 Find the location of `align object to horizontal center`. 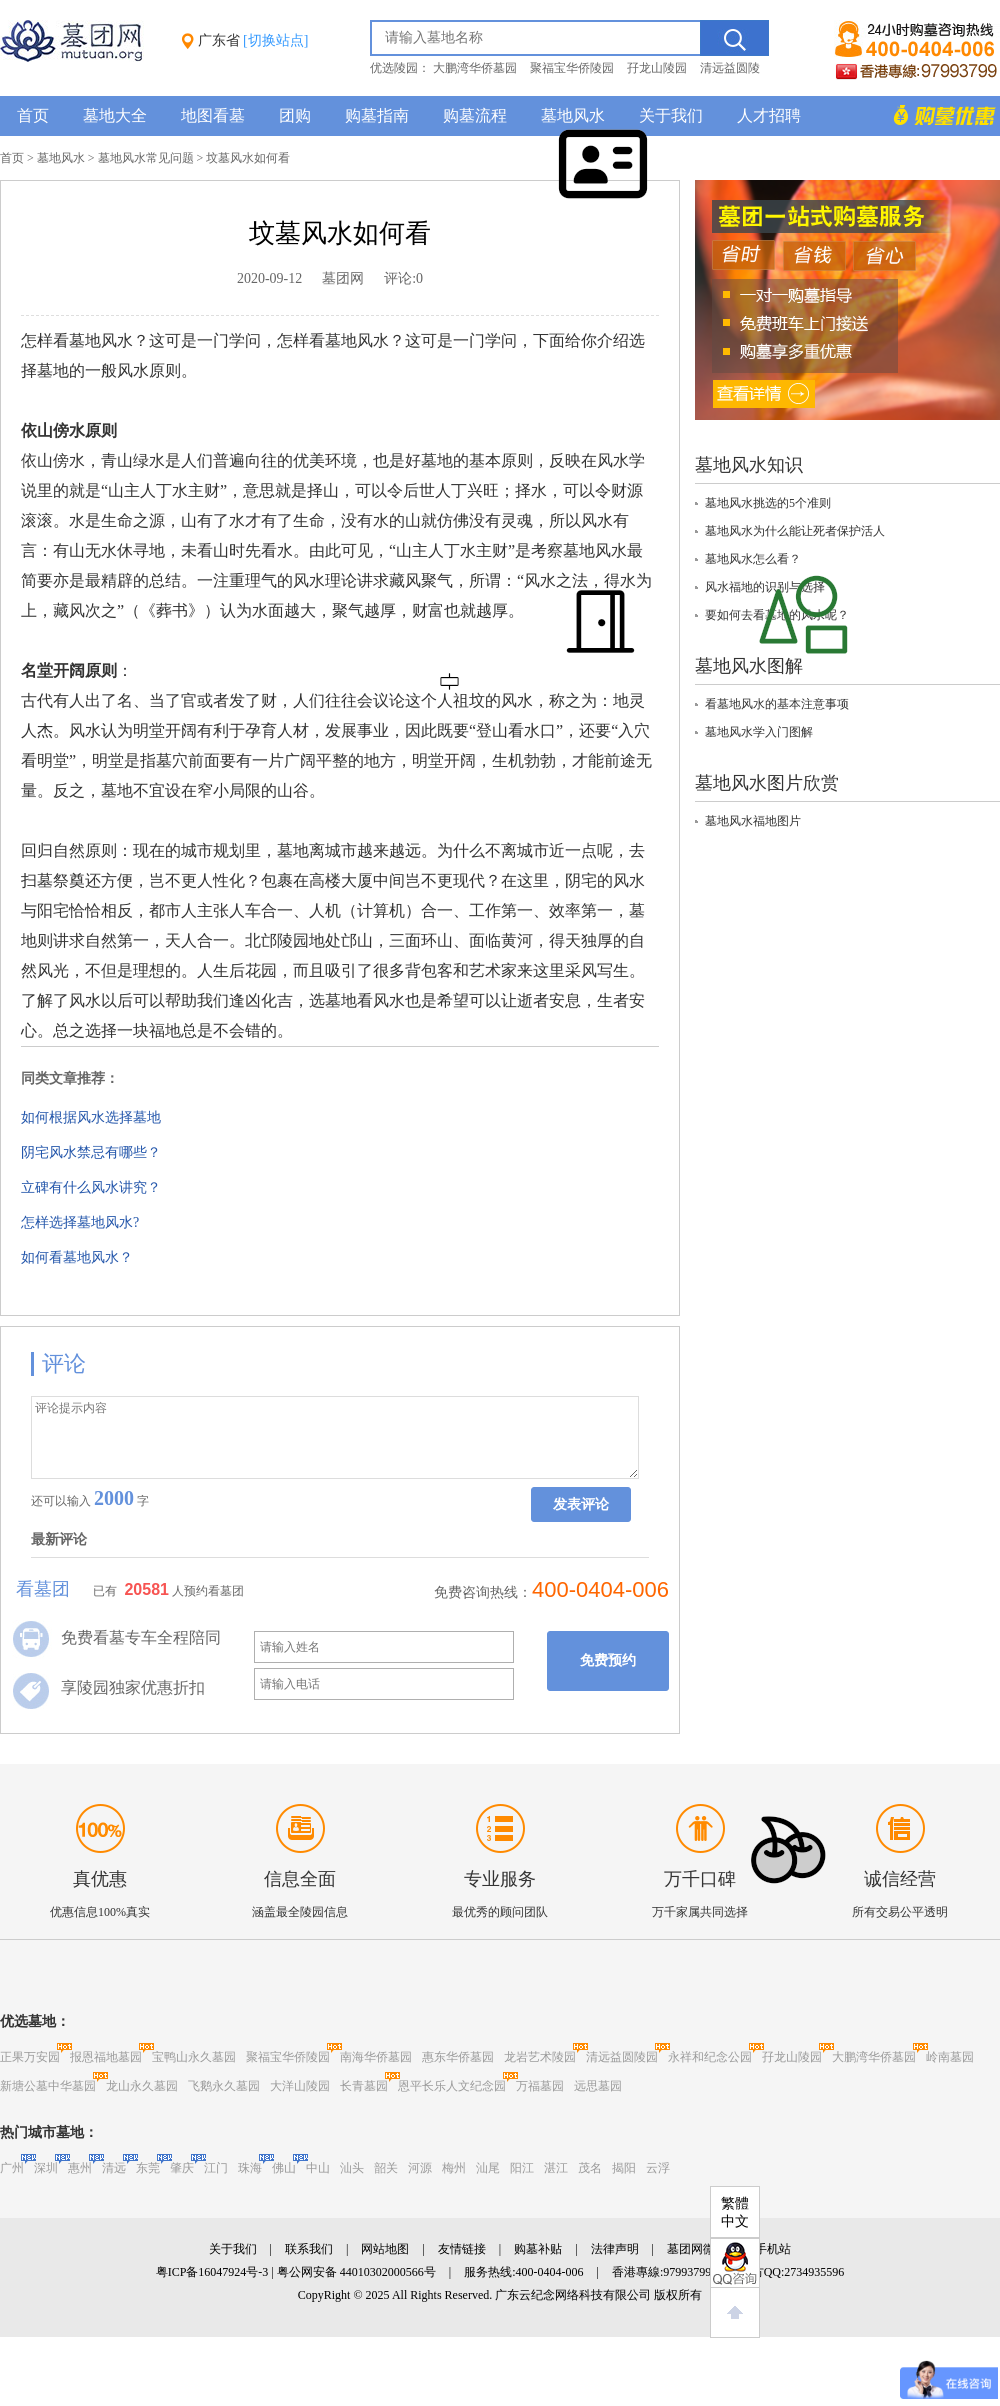

align object to horizontal center is located at coordinates (449, 681).